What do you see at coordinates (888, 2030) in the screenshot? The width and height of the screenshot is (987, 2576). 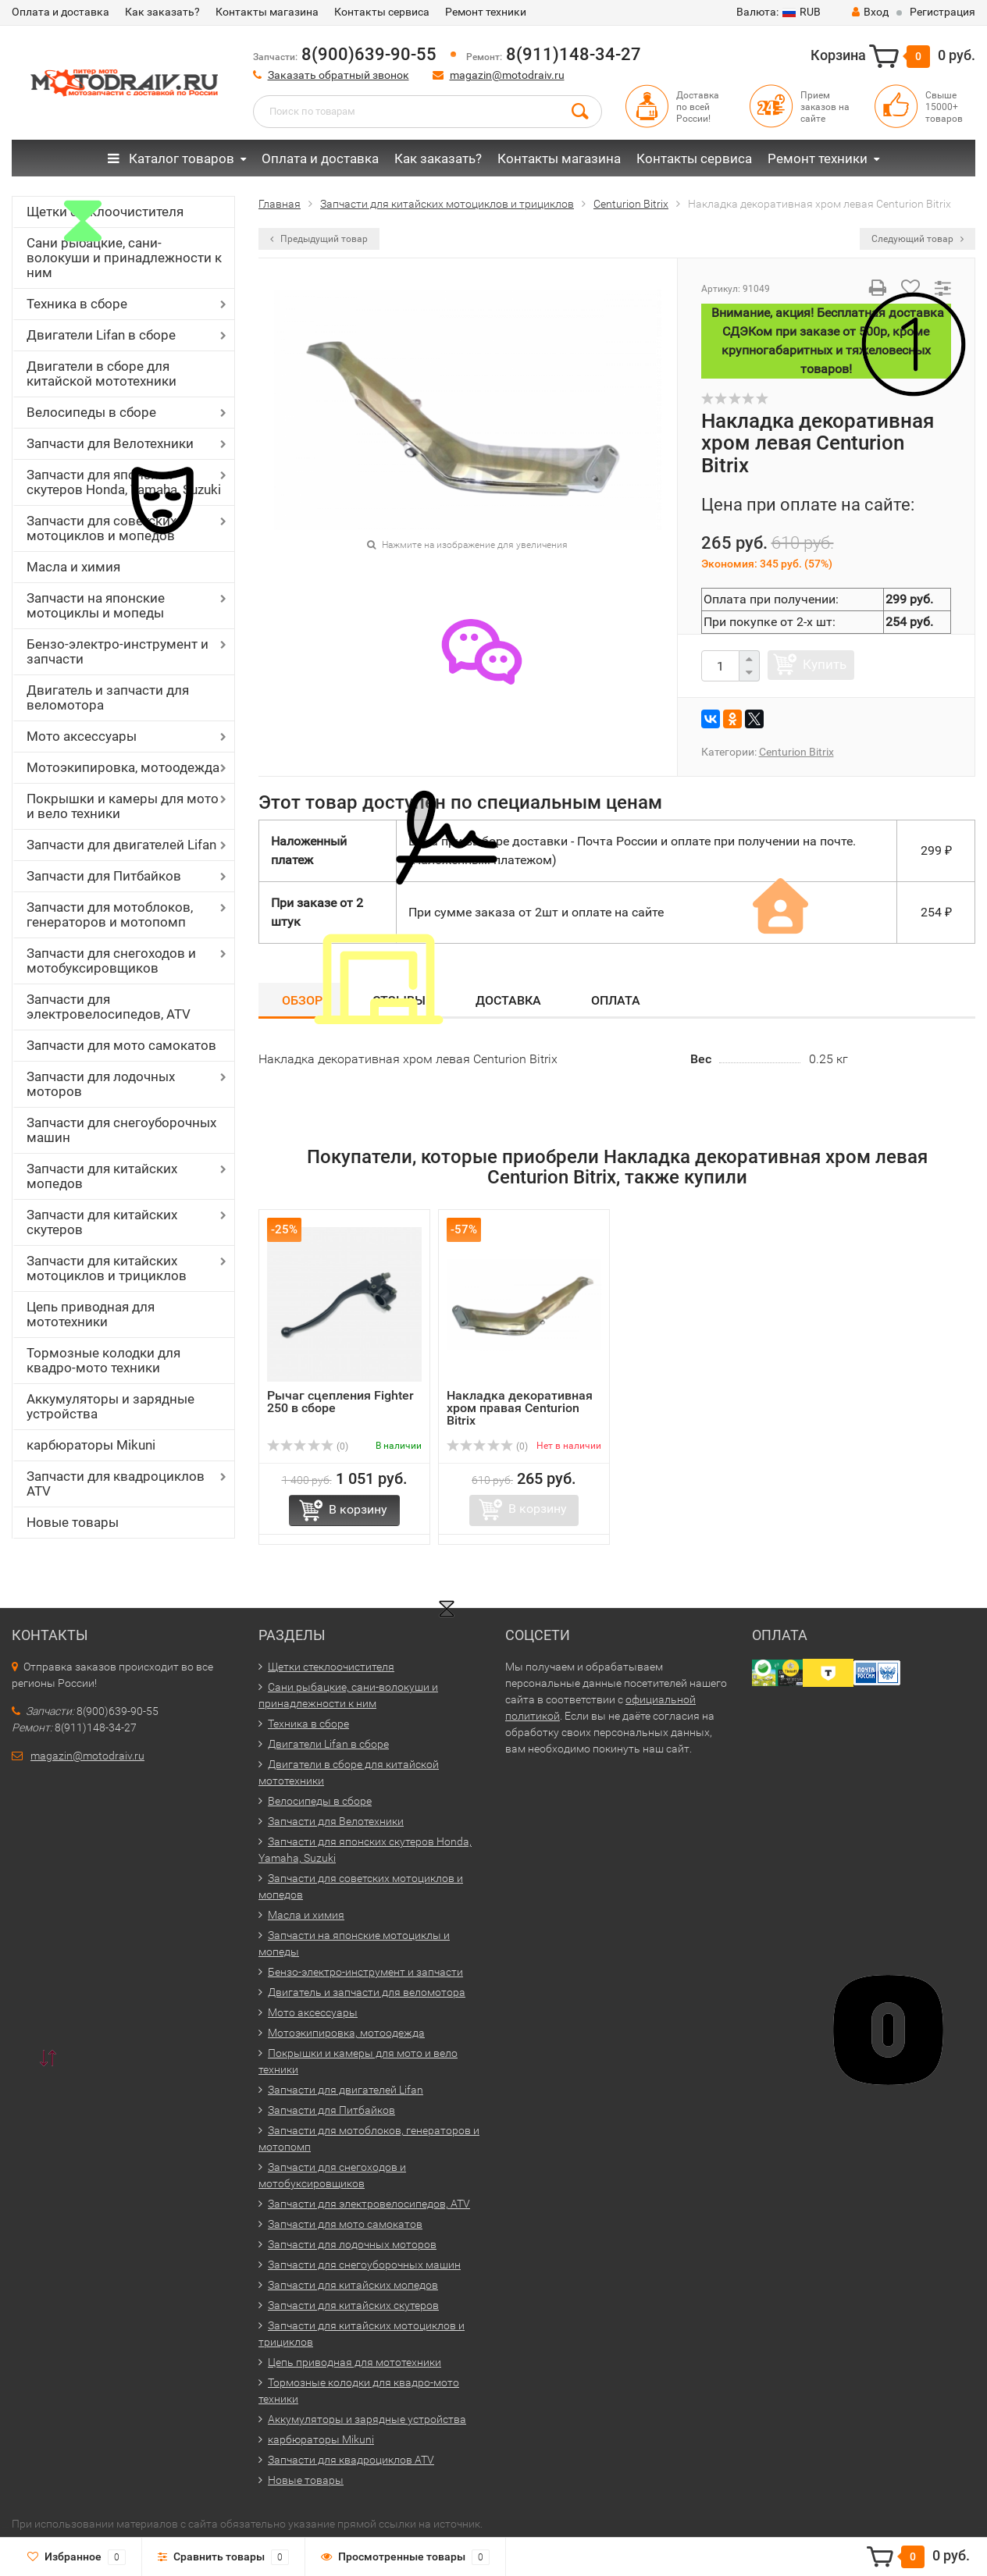 I see `indicates zero items or notifications` at bounding box center [888, 2030].